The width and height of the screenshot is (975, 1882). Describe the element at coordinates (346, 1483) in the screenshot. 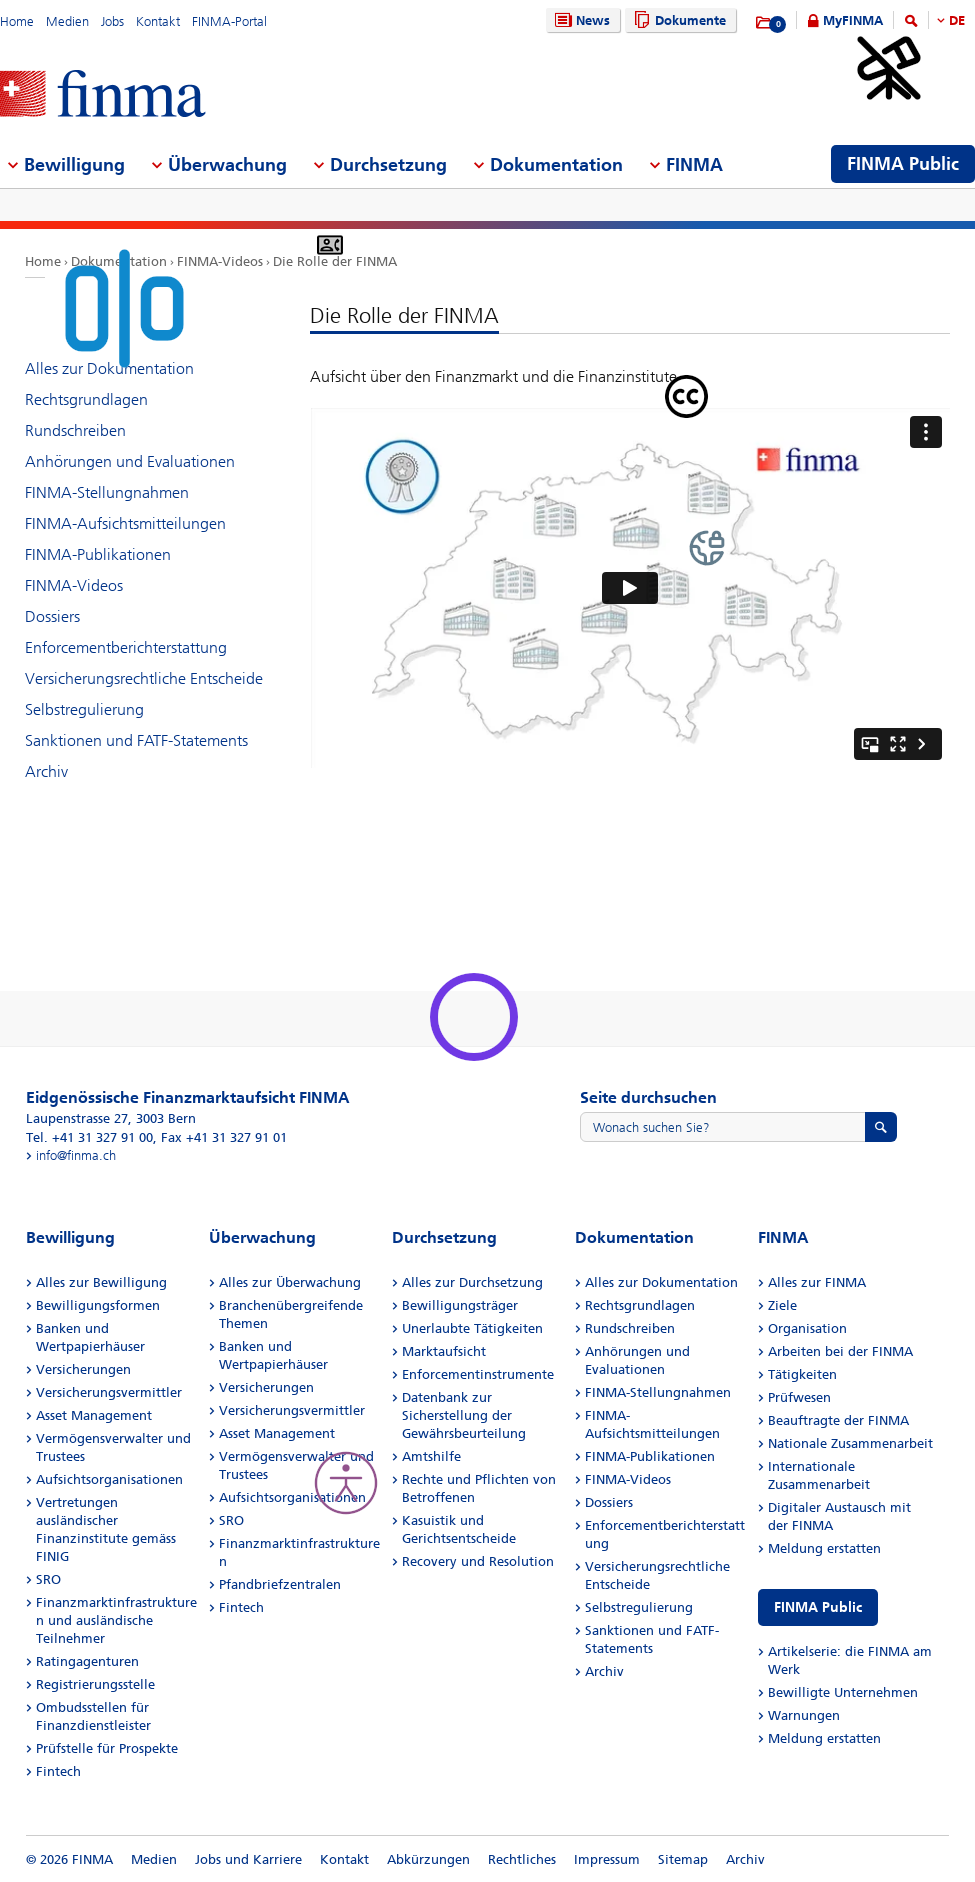

I see `view user profile` at that location.